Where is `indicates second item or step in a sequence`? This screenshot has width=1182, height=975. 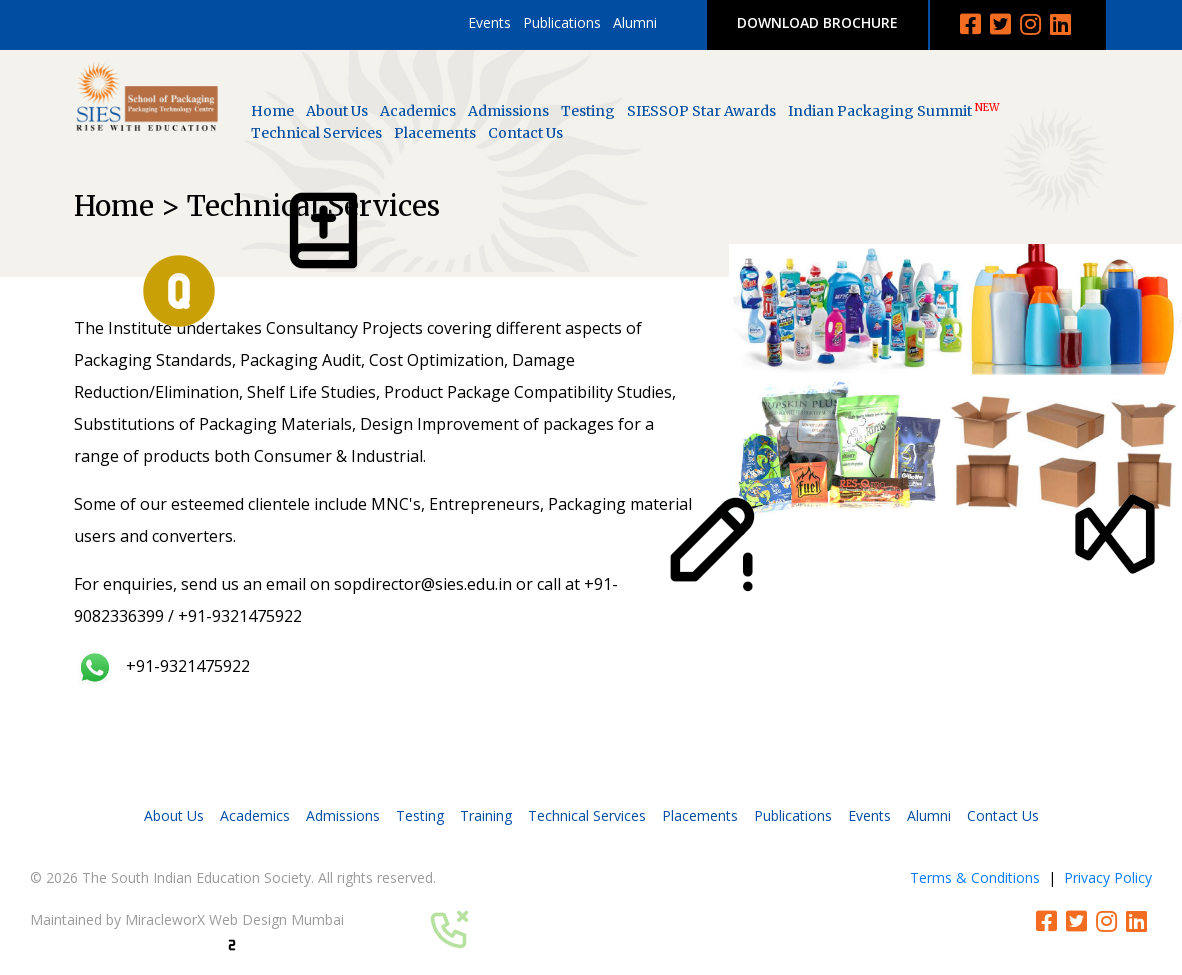
indicates second item or step in a sequence is located at coordinates (232, 945).